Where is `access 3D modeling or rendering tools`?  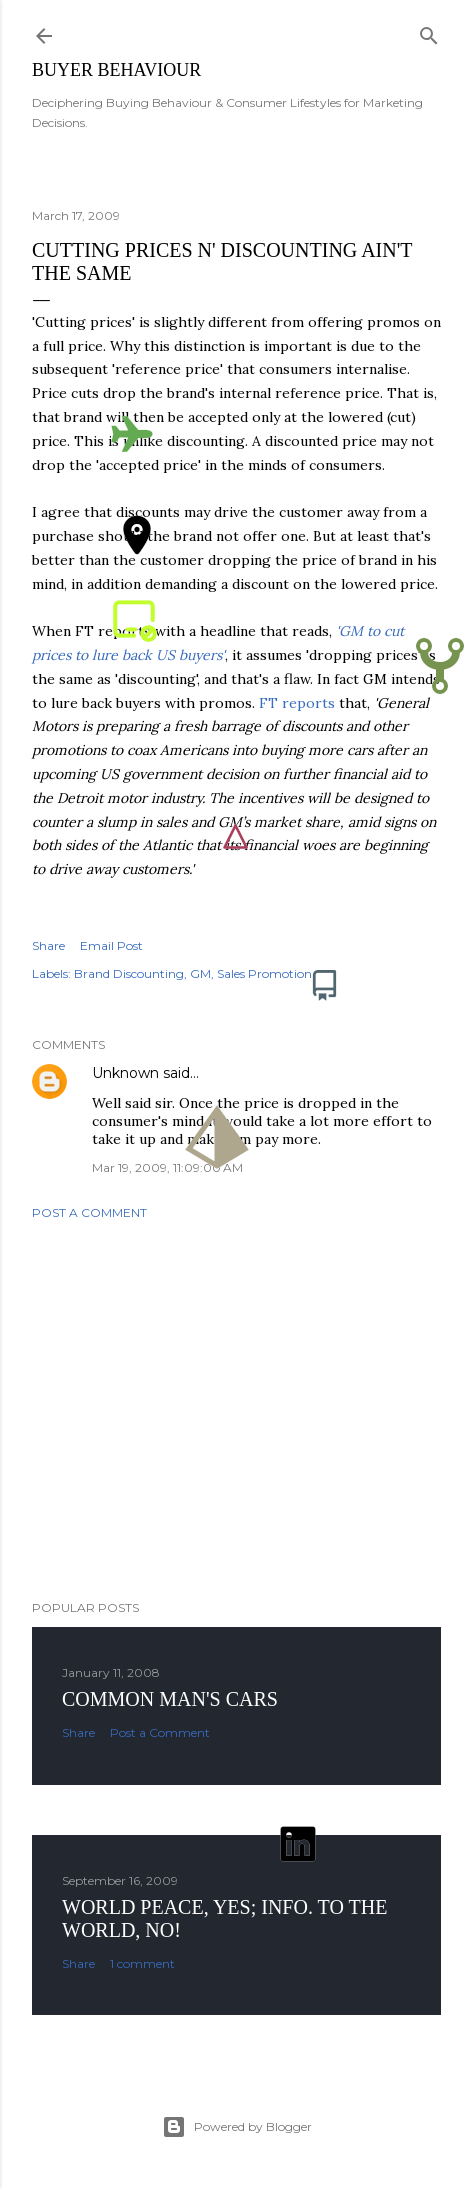
access 3D modeling or rendering tools is located at coordinates (217, 1137).